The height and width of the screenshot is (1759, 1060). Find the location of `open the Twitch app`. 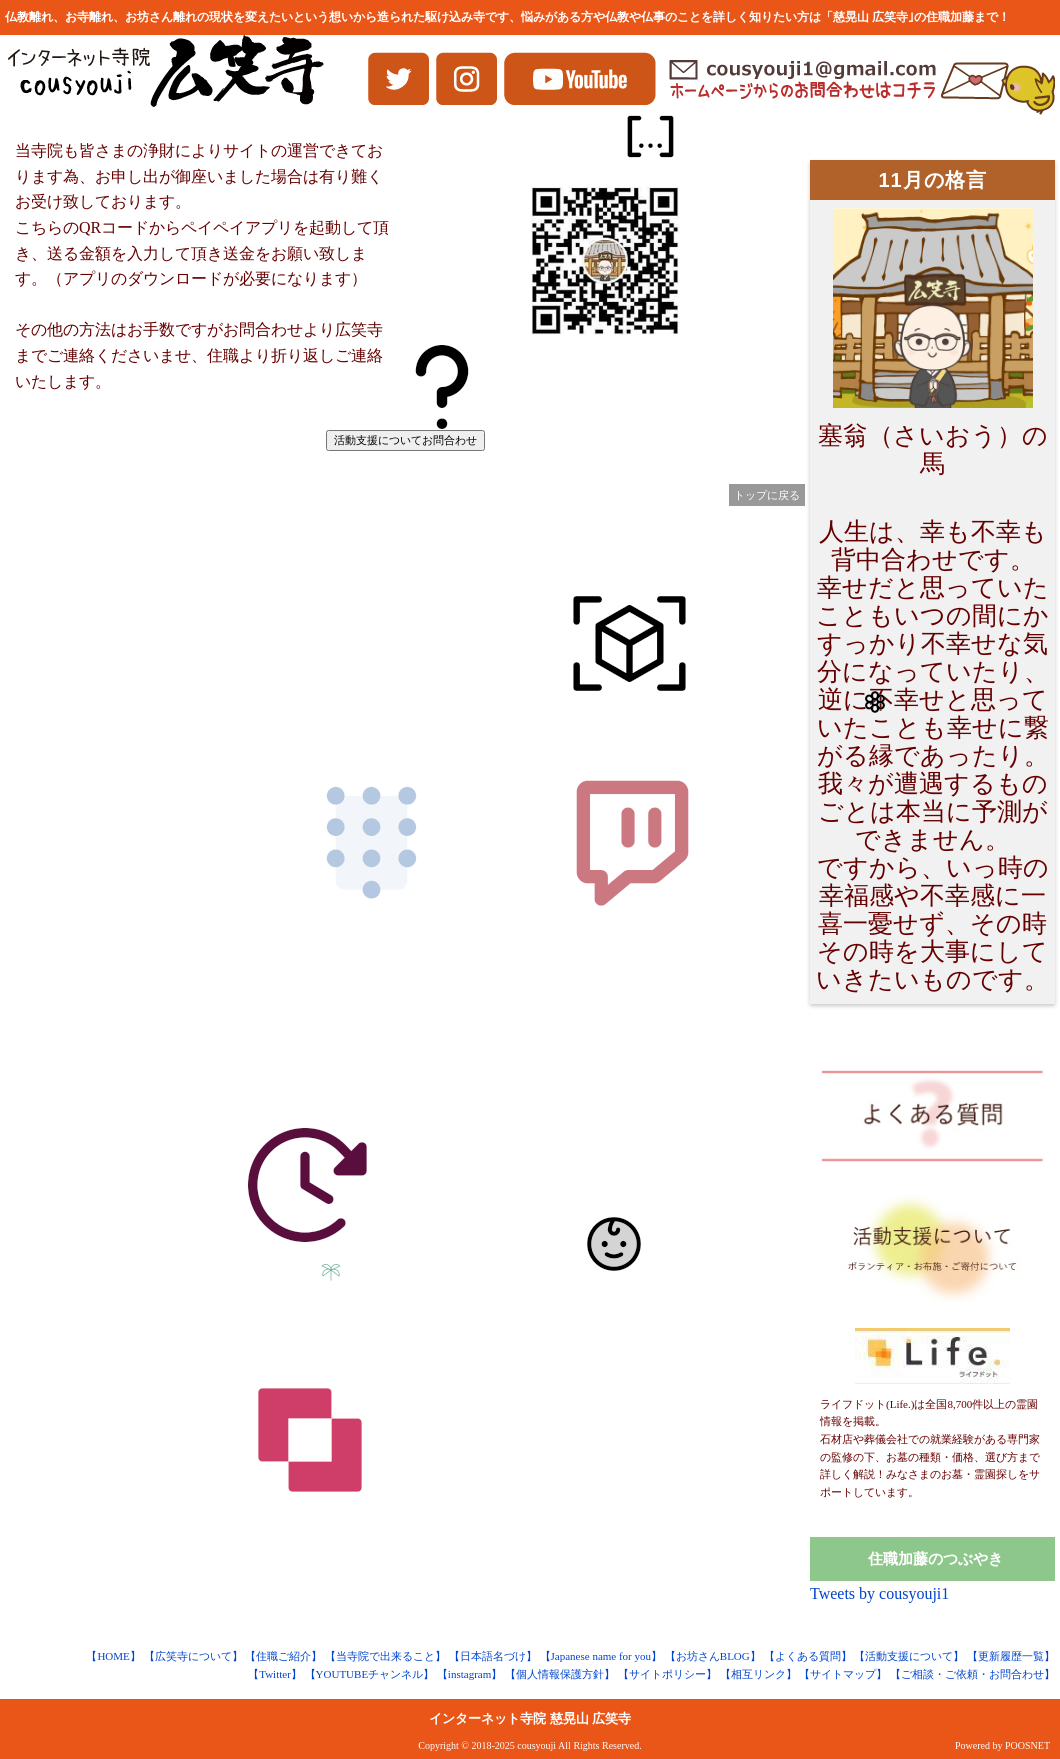

open the Twitch app is located at coordinates (632, 836).